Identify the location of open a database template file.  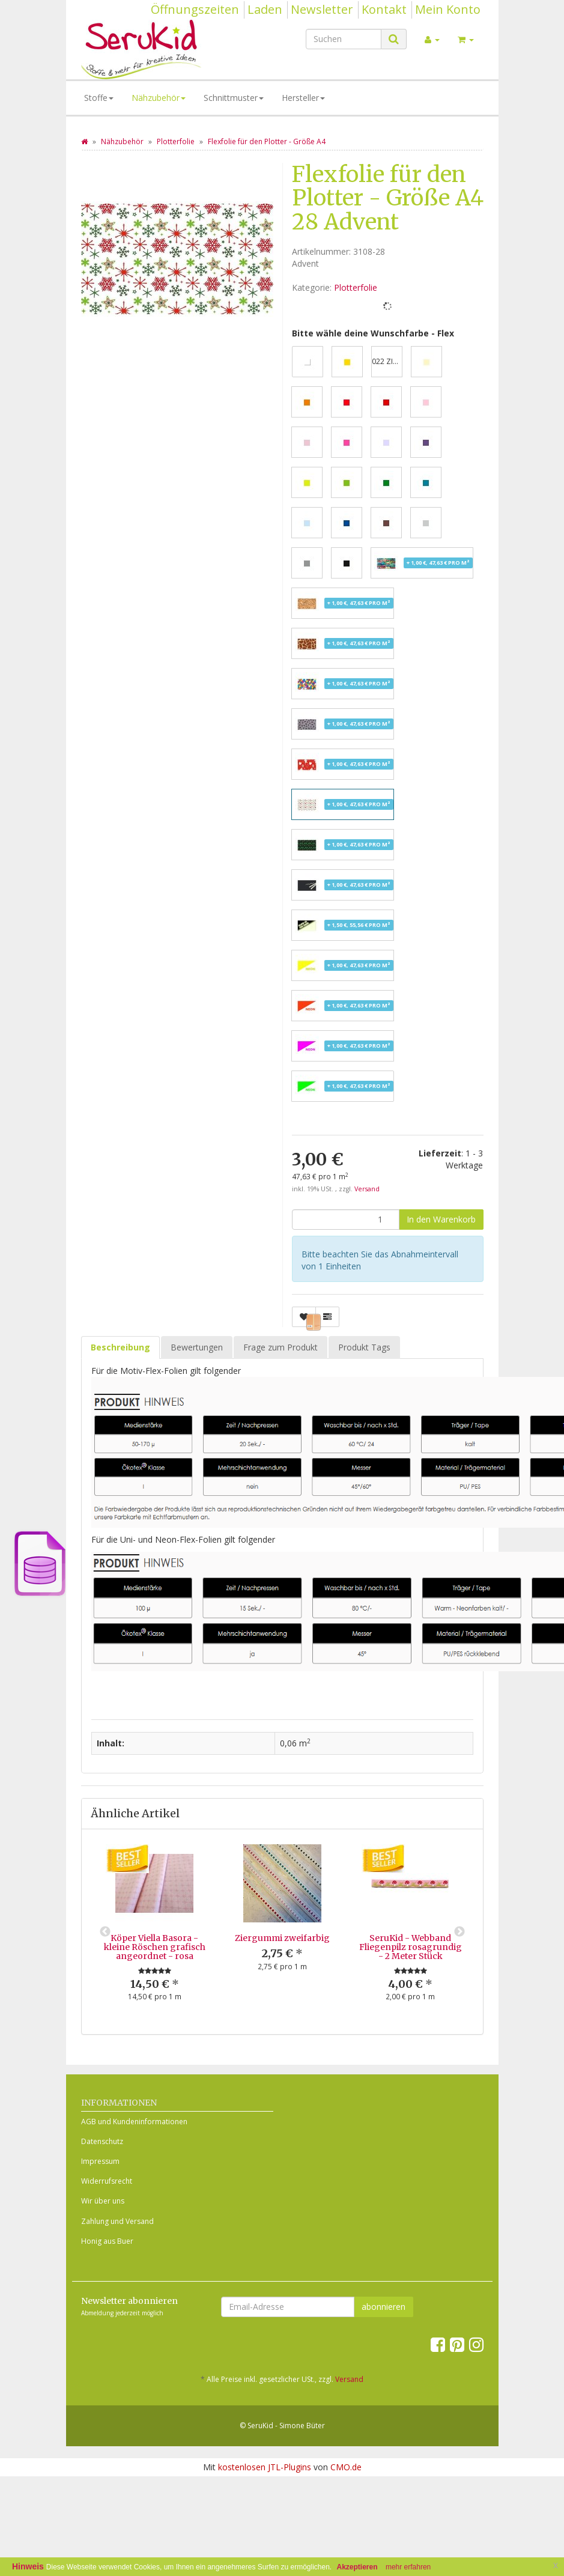
(40, 1563).